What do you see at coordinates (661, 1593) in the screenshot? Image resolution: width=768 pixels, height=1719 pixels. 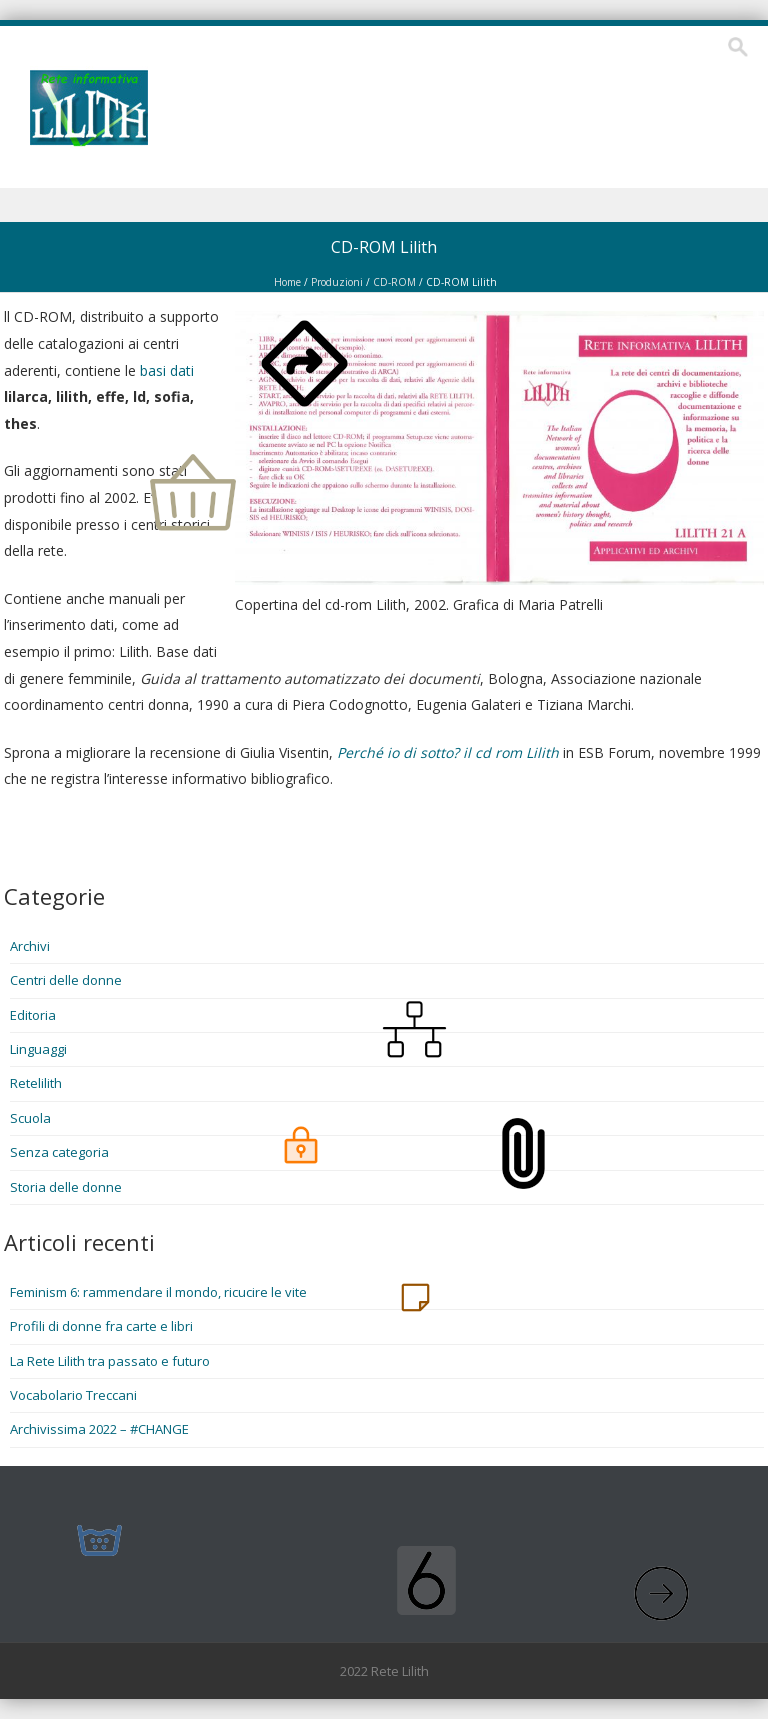 I see `proceed to next step` at bounding box center [661, 1593].